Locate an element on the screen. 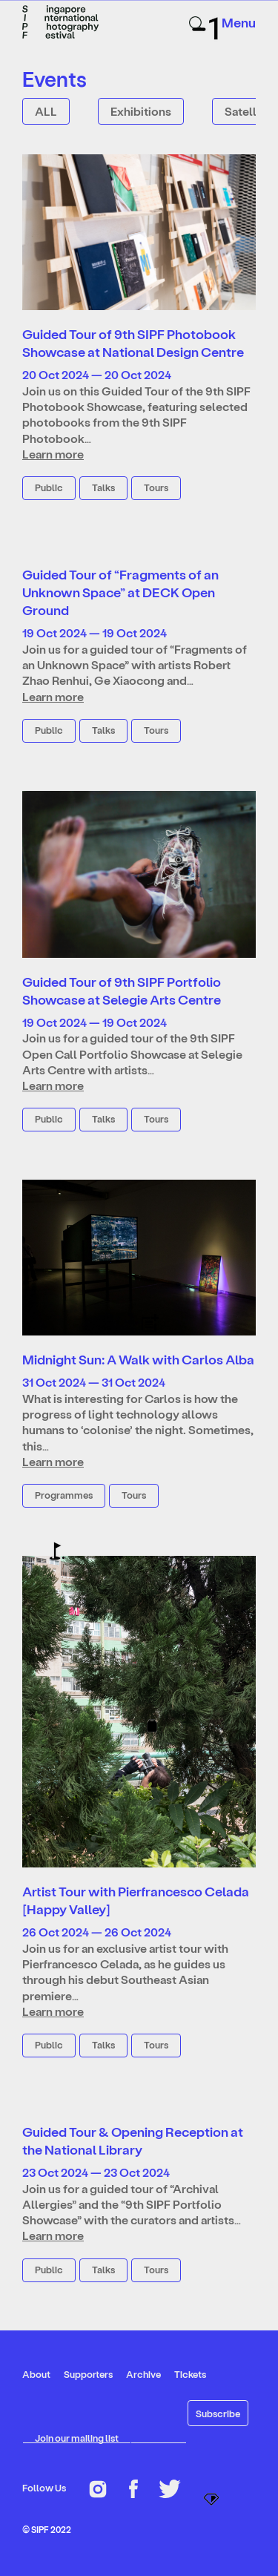 The height and width of the screenshot is (2576, 278). ruby programming language file type indicator is located at coordinates (211, 2499).